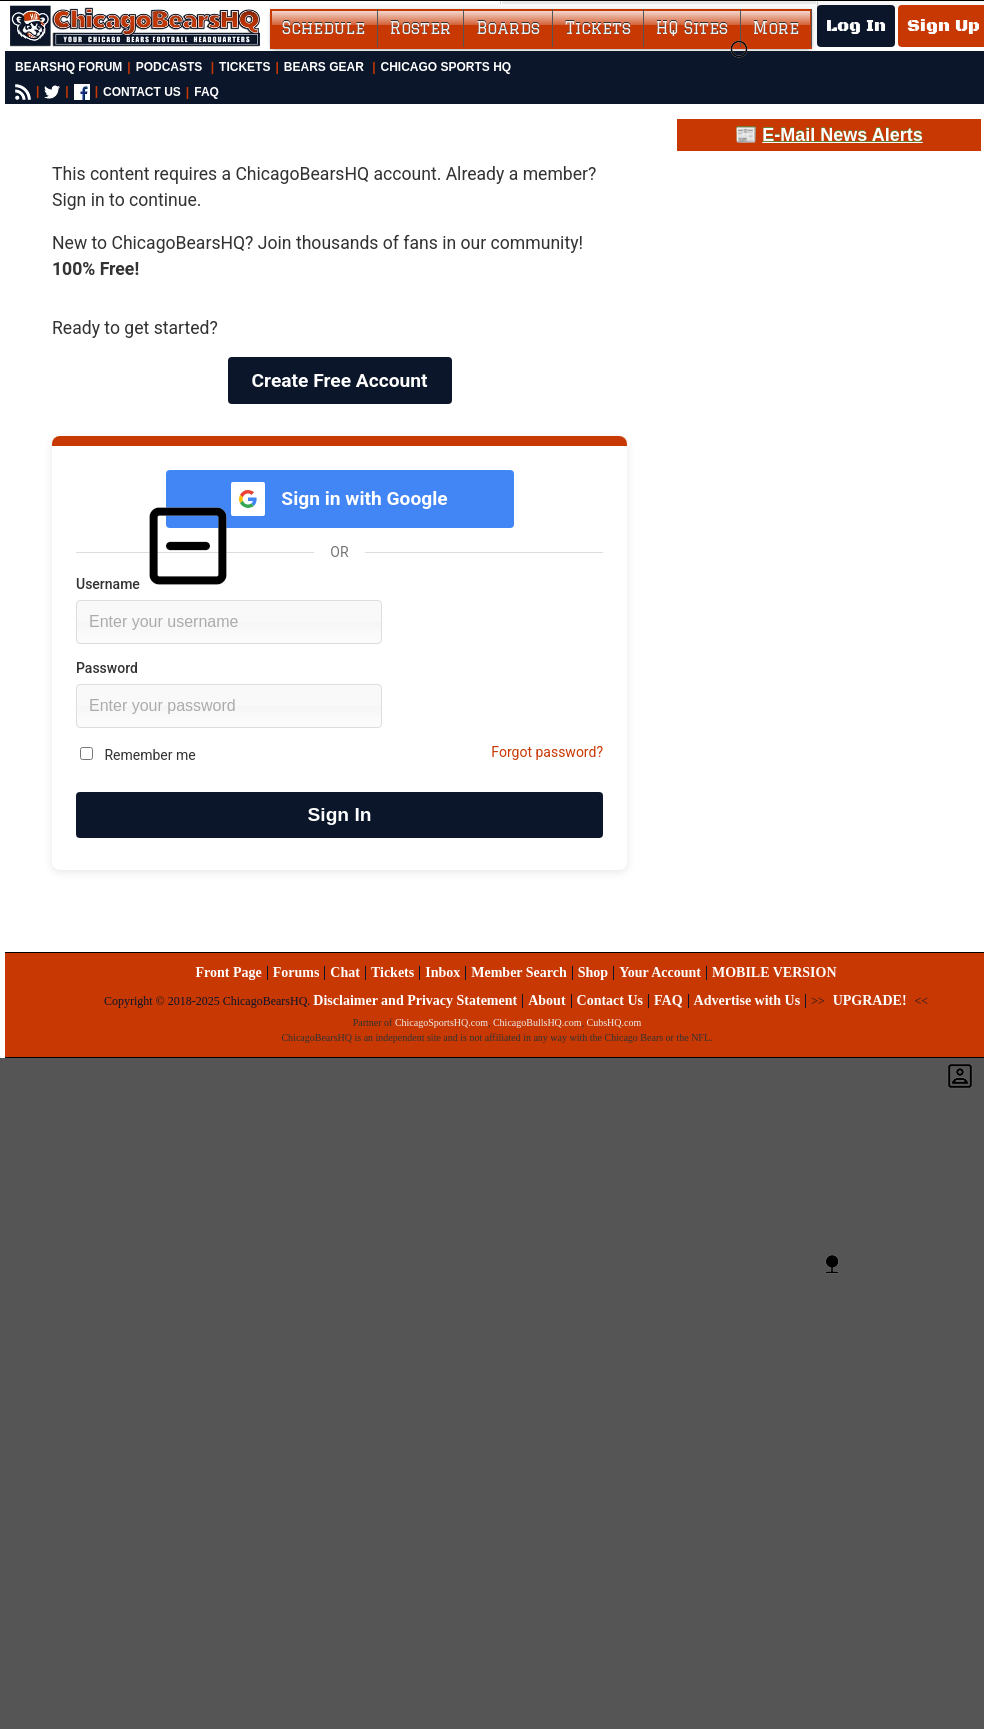 The height and width of the screenshot is (1729, 984). Describe the element at coordinates (188, 546) in the screenshot. I see `remove a file from the diff view` at that location.